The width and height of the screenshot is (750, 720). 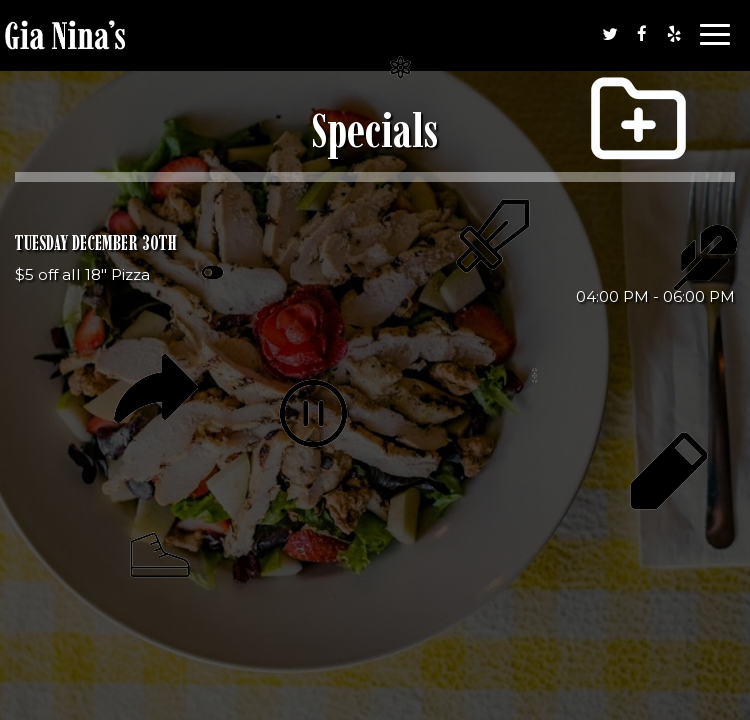 I want to click on open more options menu, so click(x=534, y=375).